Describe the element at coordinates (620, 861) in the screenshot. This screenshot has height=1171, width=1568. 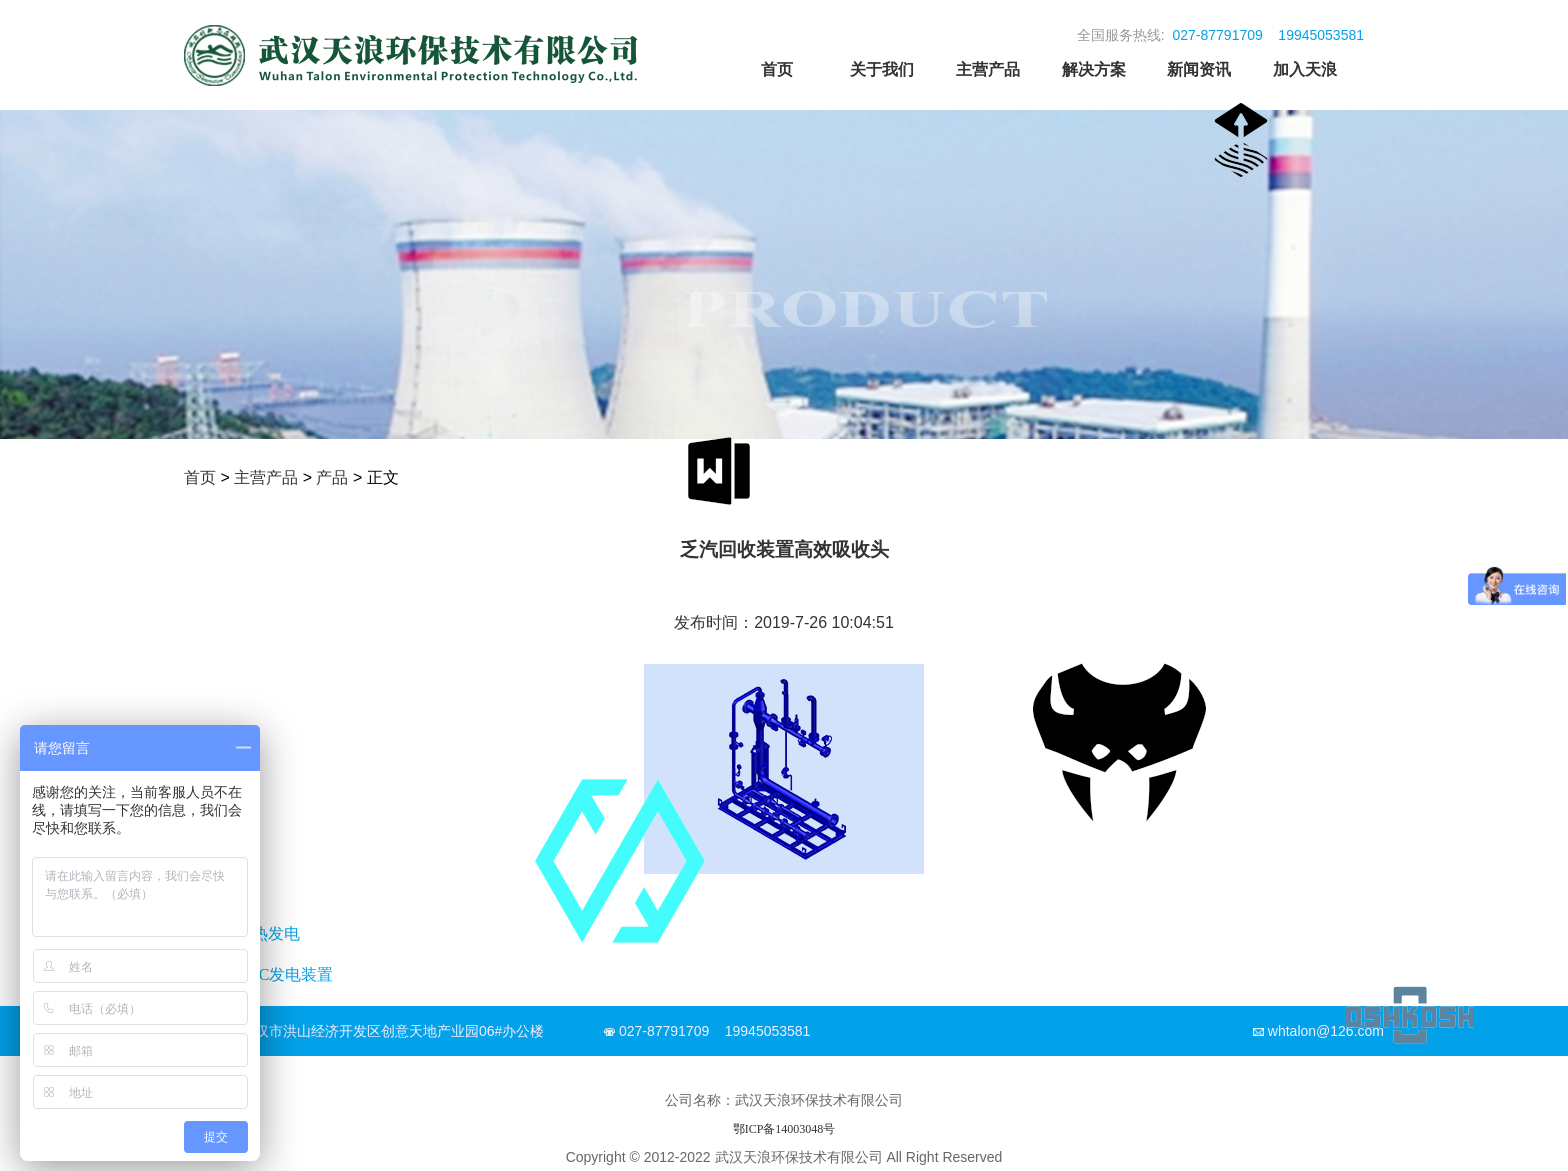
I see `xendit payment platform logo` at that location.